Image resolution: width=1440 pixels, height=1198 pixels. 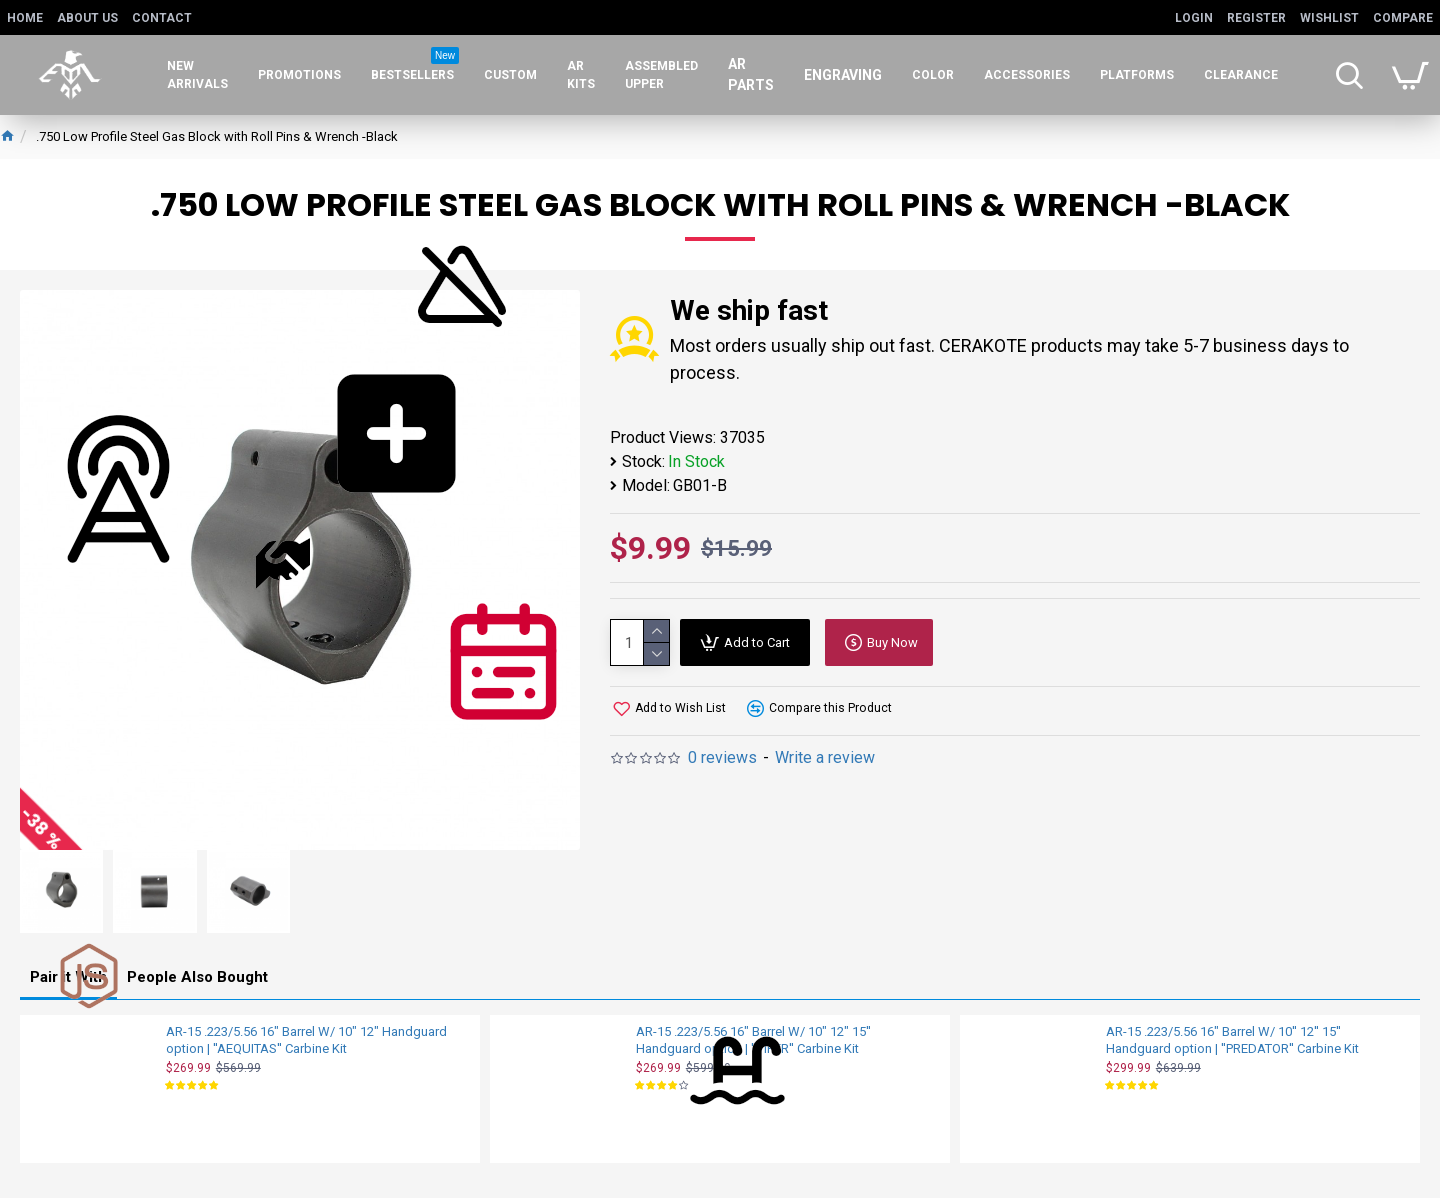 I want to click on Node.js logo, so click(x=89, y=976).